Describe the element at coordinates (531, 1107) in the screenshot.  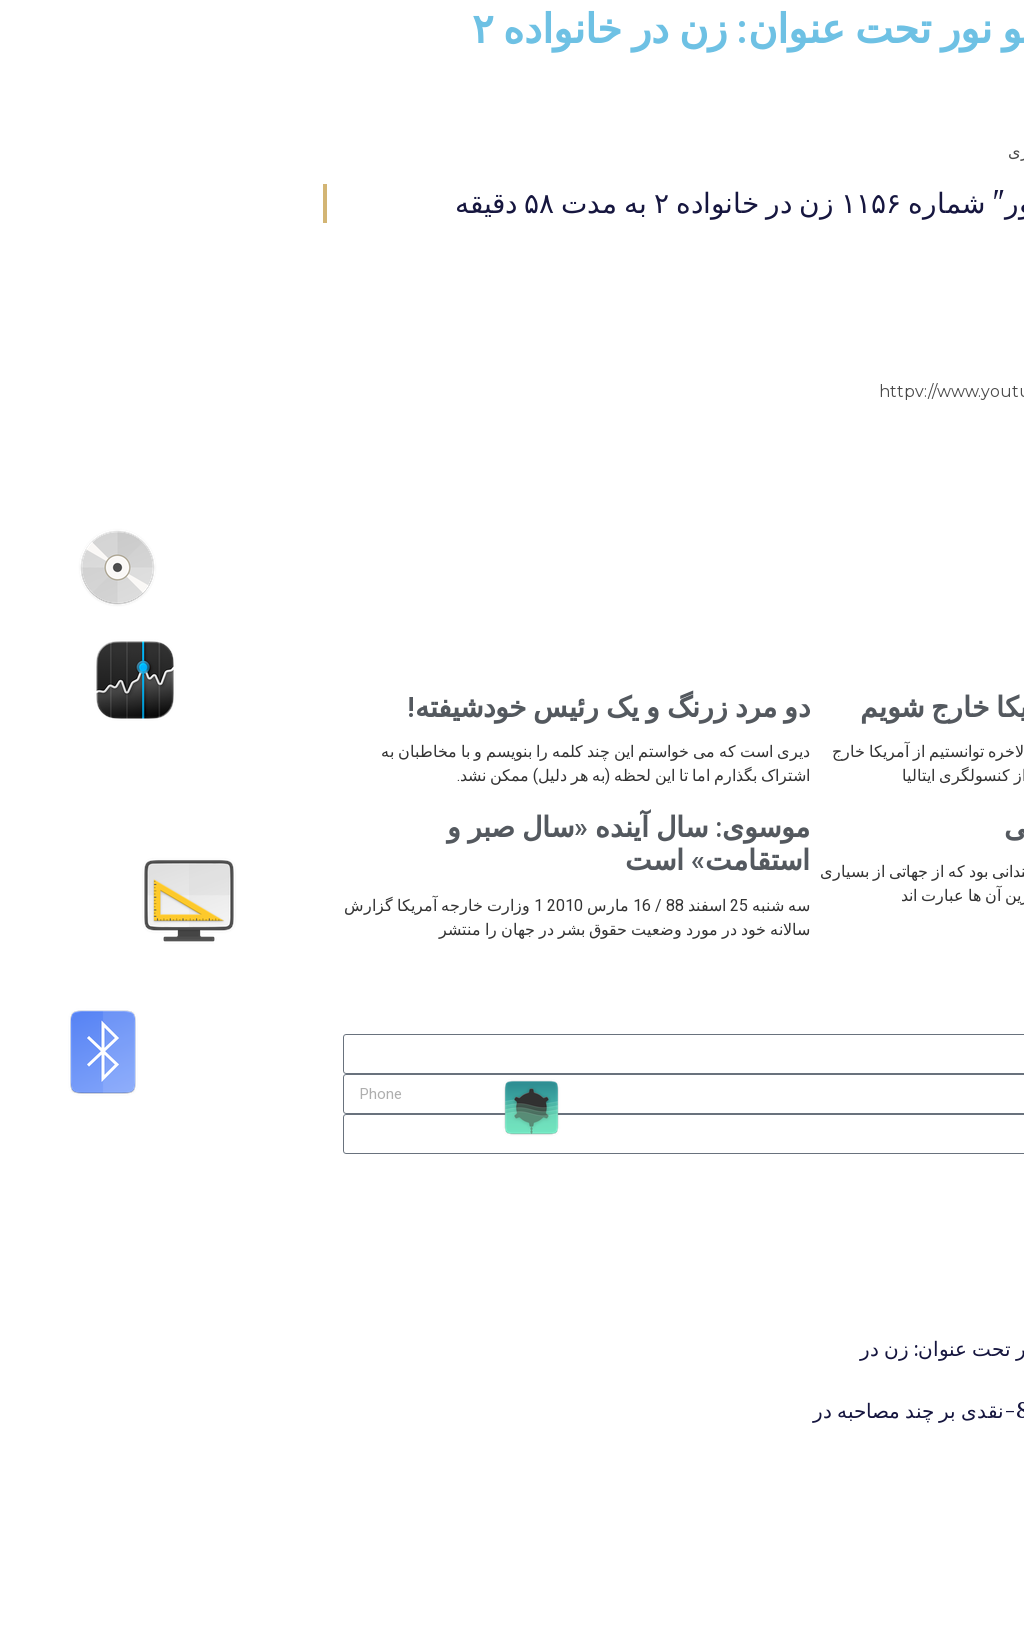
I see `launch the minesweeper game` at that location.